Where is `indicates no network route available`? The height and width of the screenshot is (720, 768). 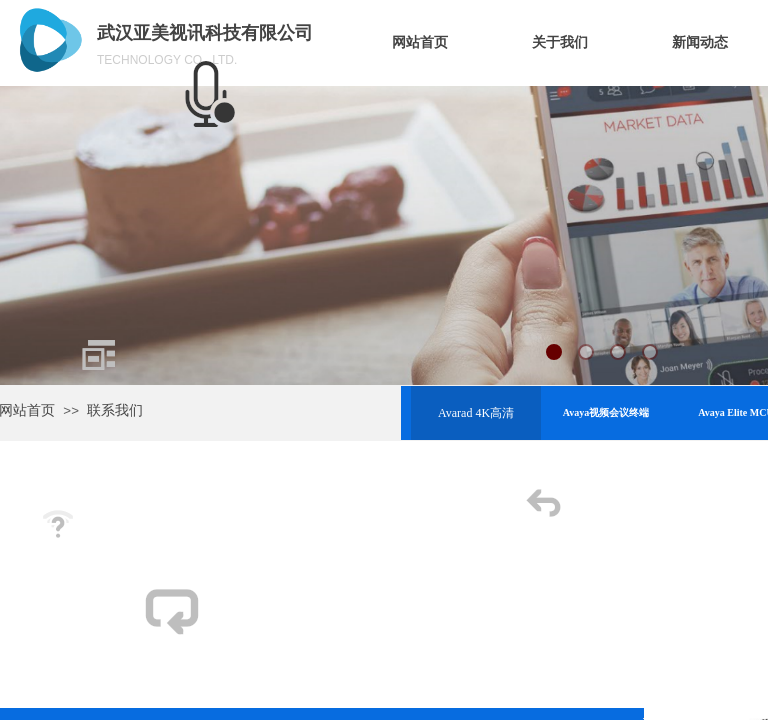
indicates no network route available is located at coordinates (58, 523).